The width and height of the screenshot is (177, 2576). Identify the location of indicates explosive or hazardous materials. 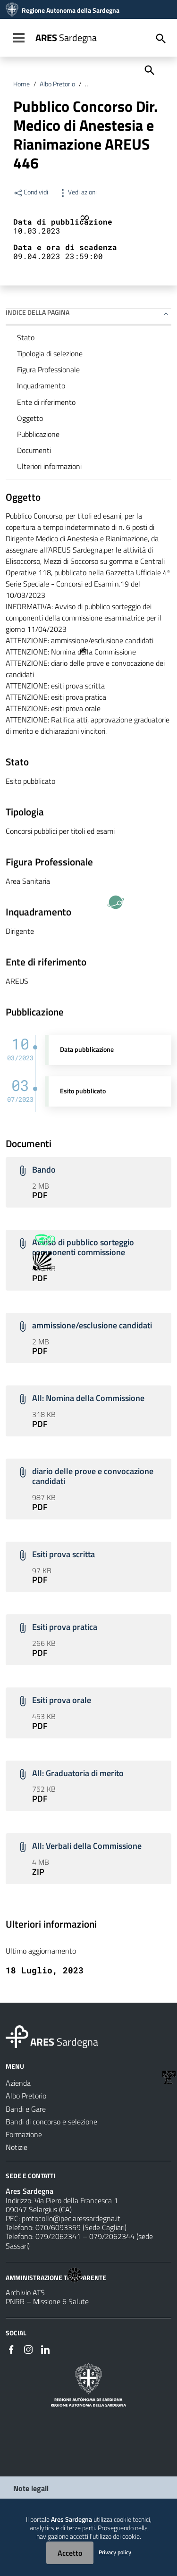
(42, 1261).